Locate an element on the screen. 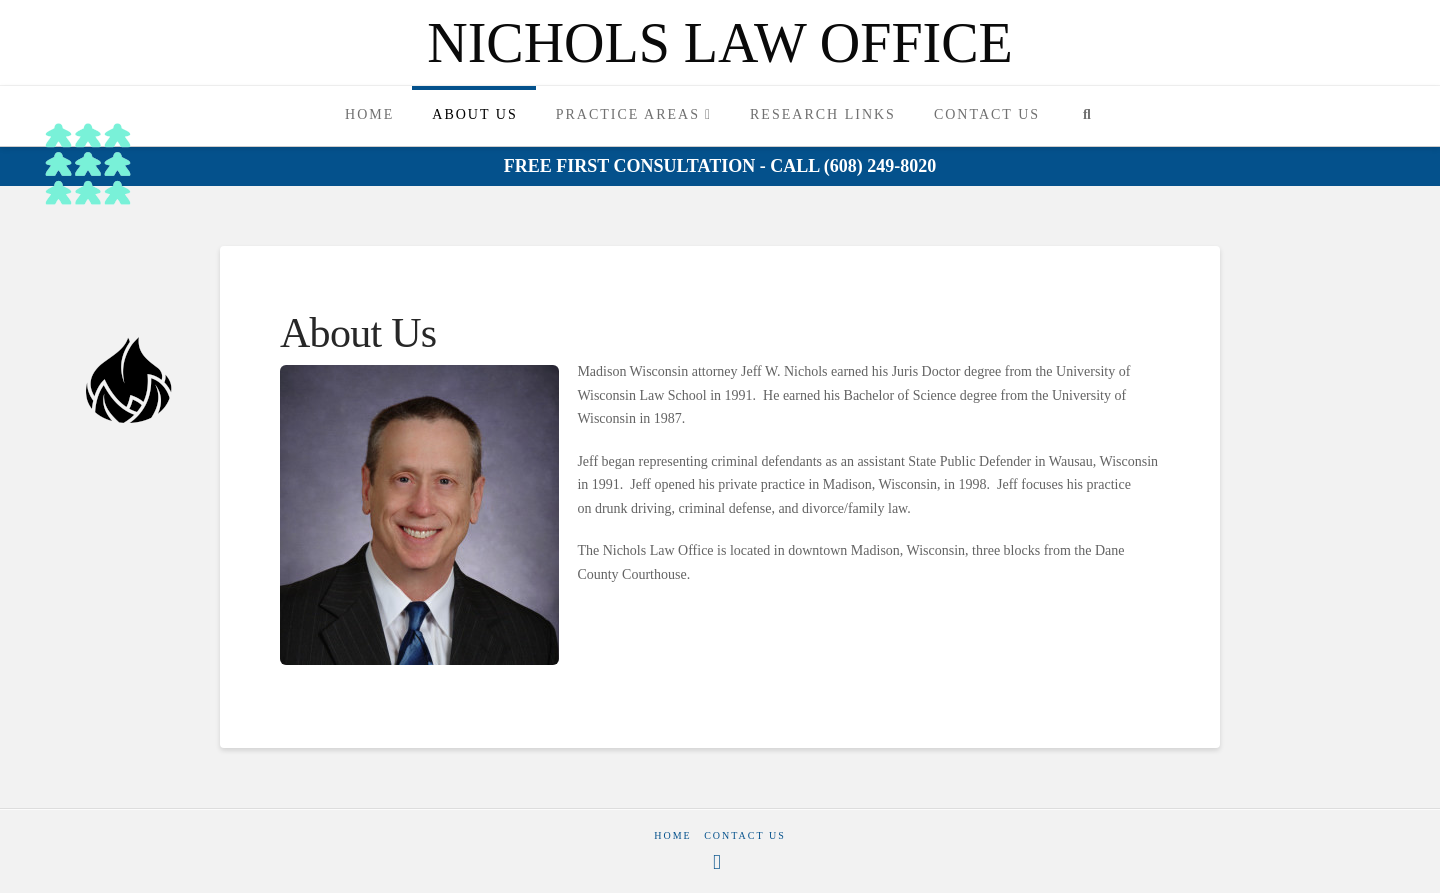  indicates a hot or trending item is located at coordinates (128, 380).